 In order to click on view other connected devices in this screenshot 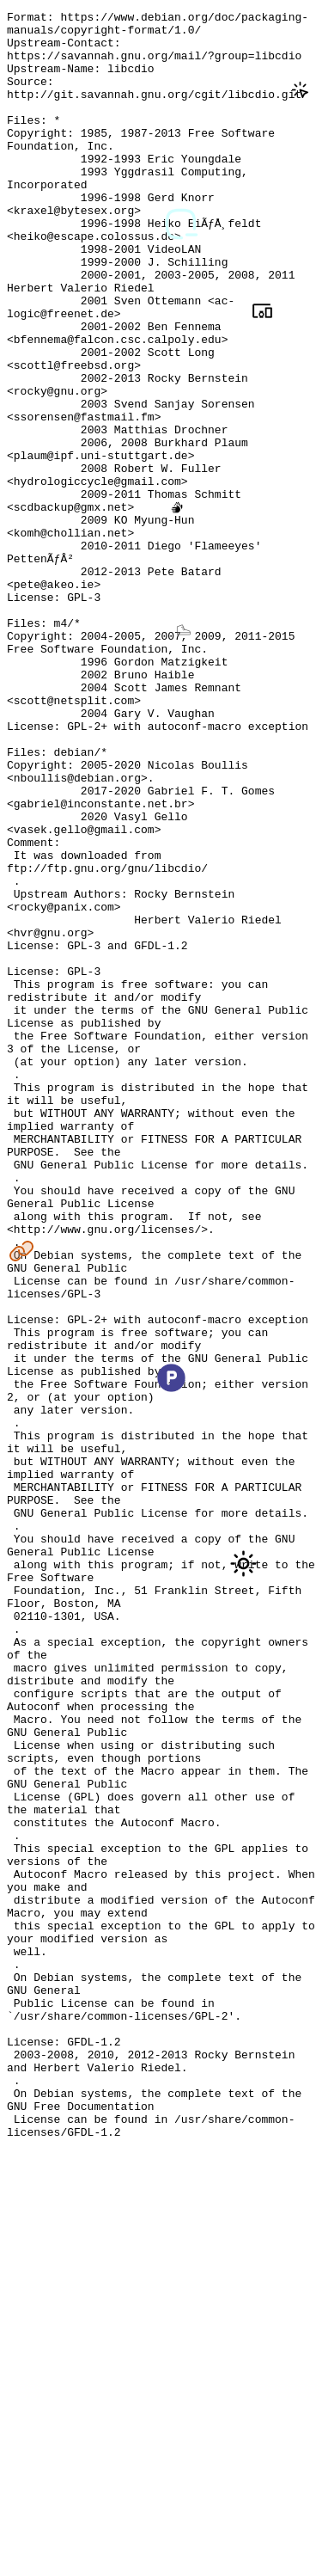, I will do `click(262, 310)`.